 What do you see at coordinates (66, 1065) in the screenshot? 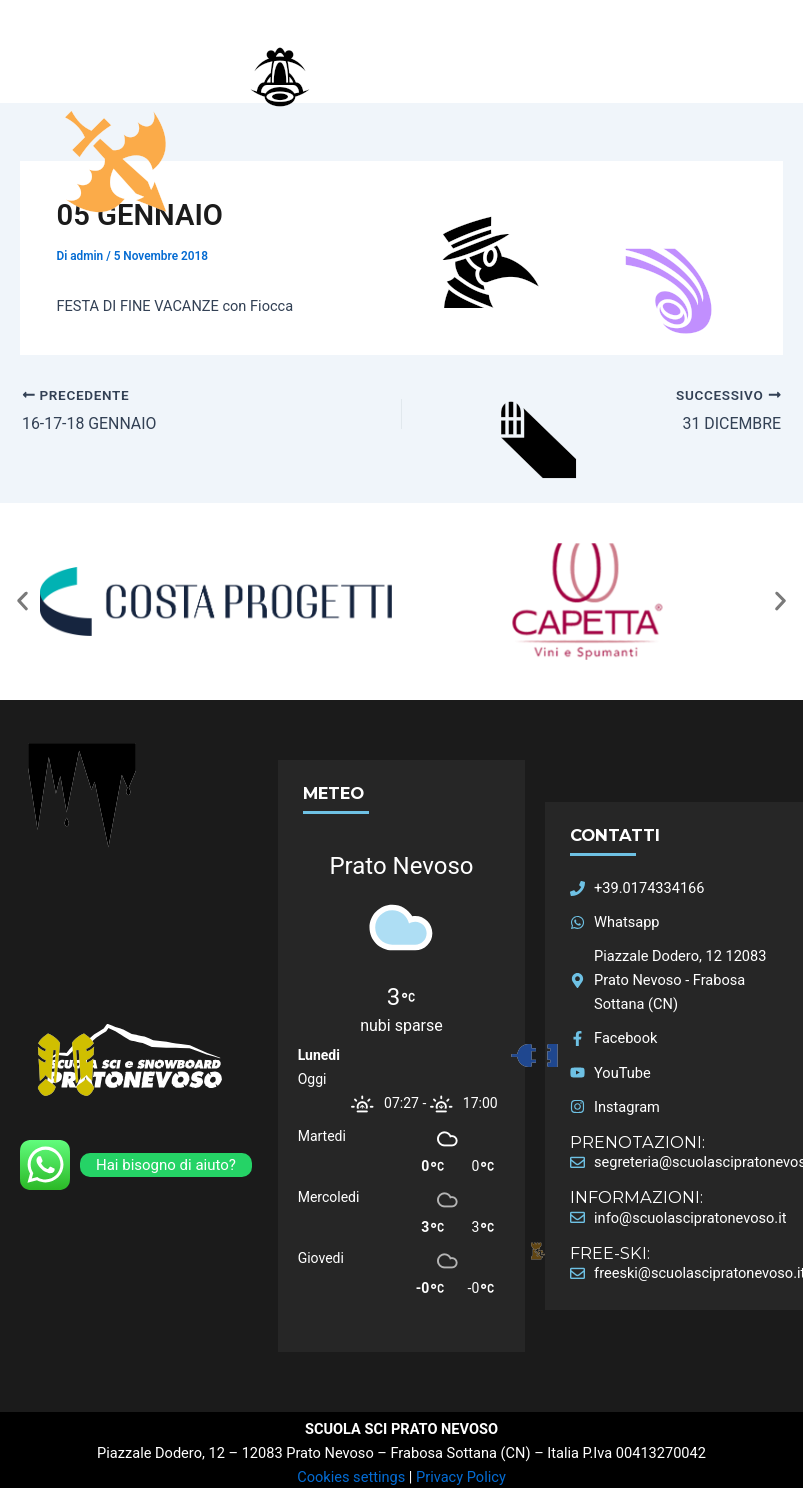
I see `equip leg armor to your character` at bounding box center [66, 1065].